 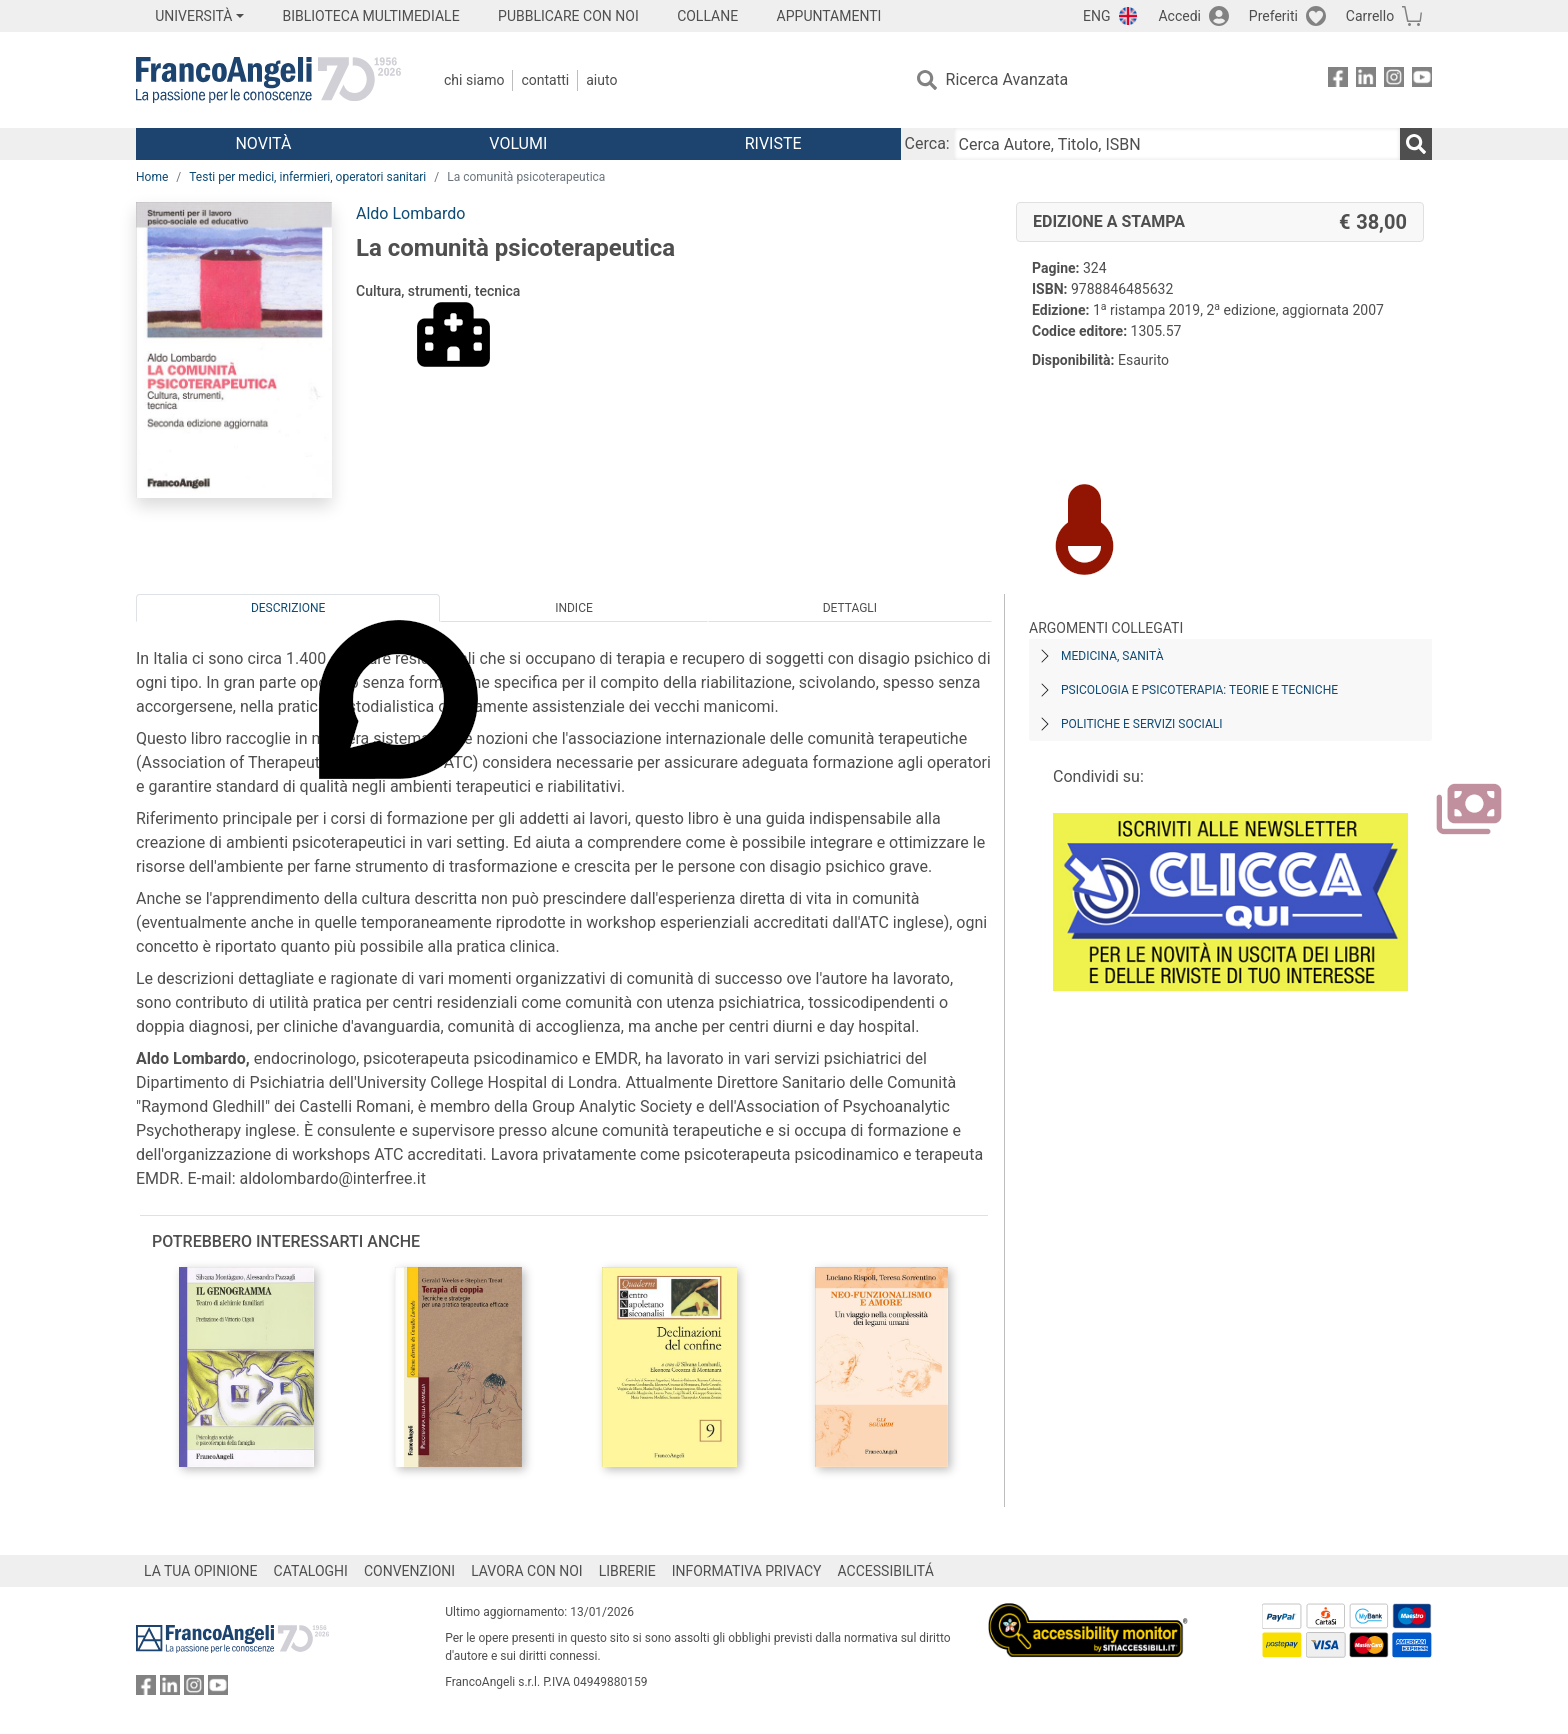 What do you see at coordinates (1084, 529) in the screenshot?
I see `indicates low or cold temperature` at bounding box center [1084, 529].